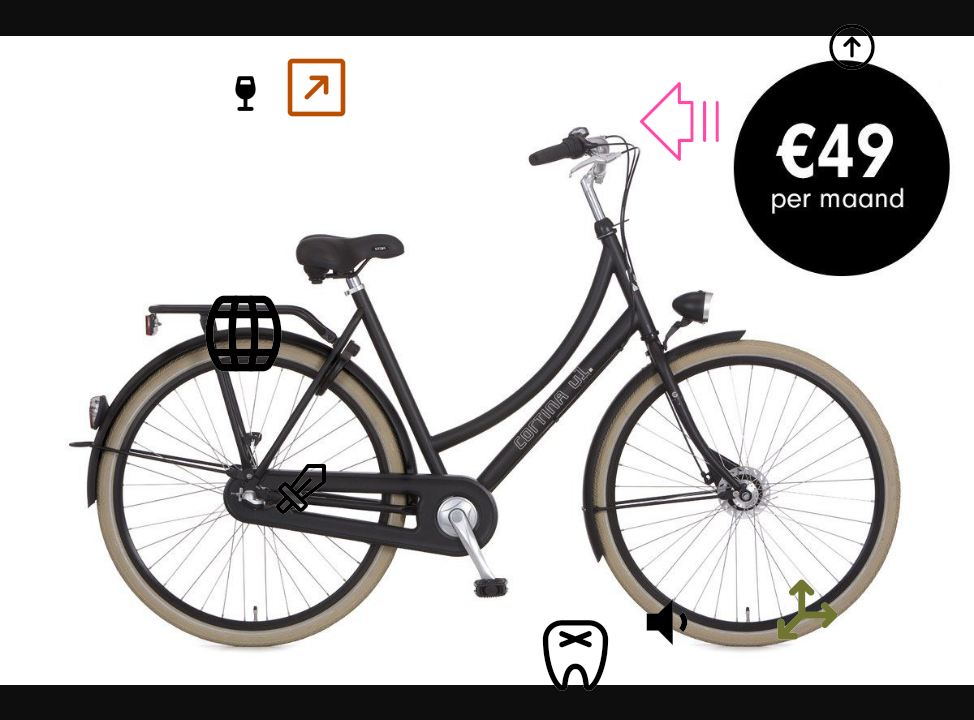 Image resolution: width=974 pixels, height=720 pixels. Describe the element at coordinates (243, 333) in the screenshot. I see `view inventory or storage items` at that location.